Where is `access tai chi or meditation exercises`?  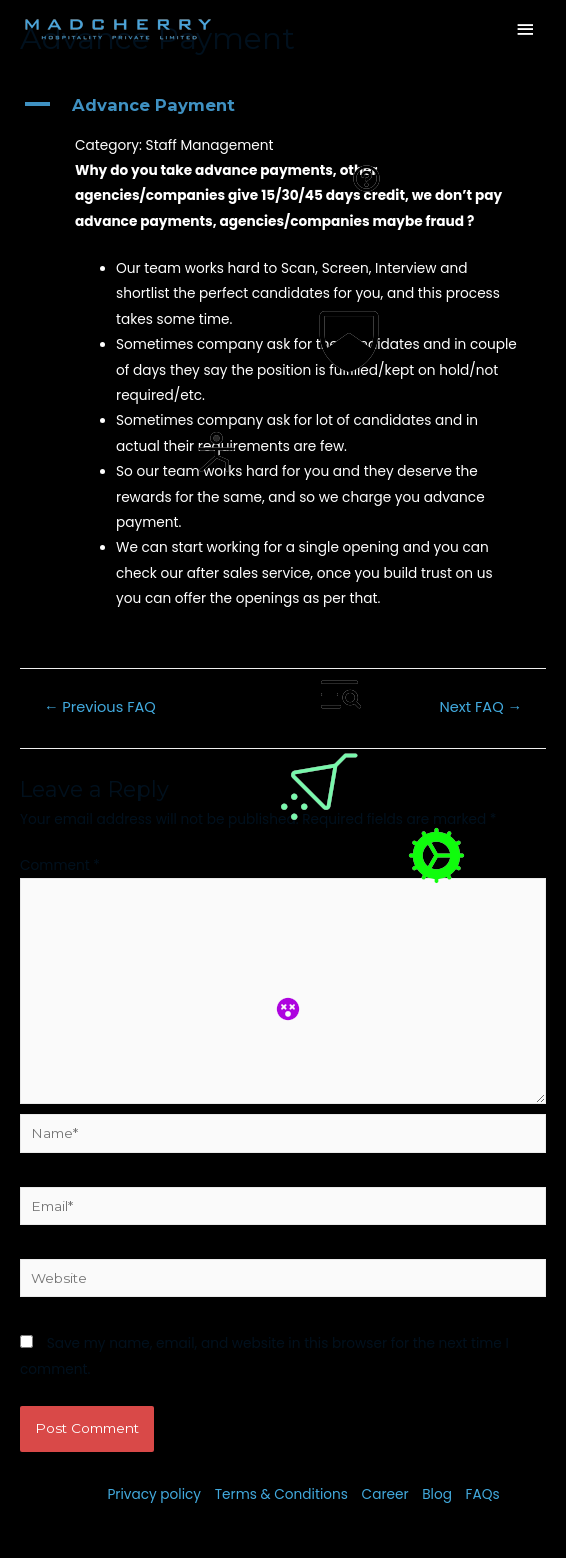 access tai chi or meditation exercises is located at coordinates (216, 453).